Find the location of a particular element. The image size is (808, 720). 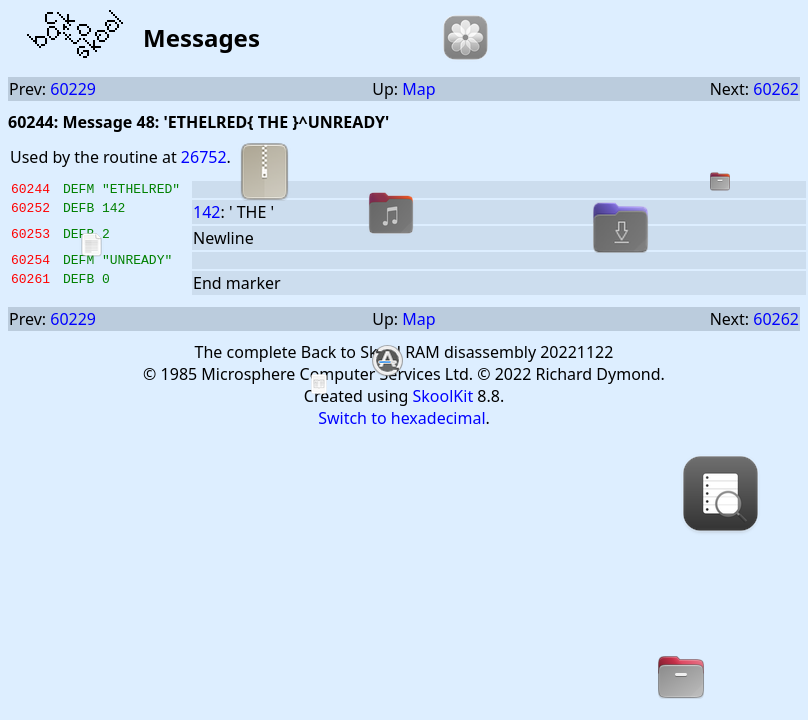

a mobipocket ebook file is located at coordinates (319, 384).